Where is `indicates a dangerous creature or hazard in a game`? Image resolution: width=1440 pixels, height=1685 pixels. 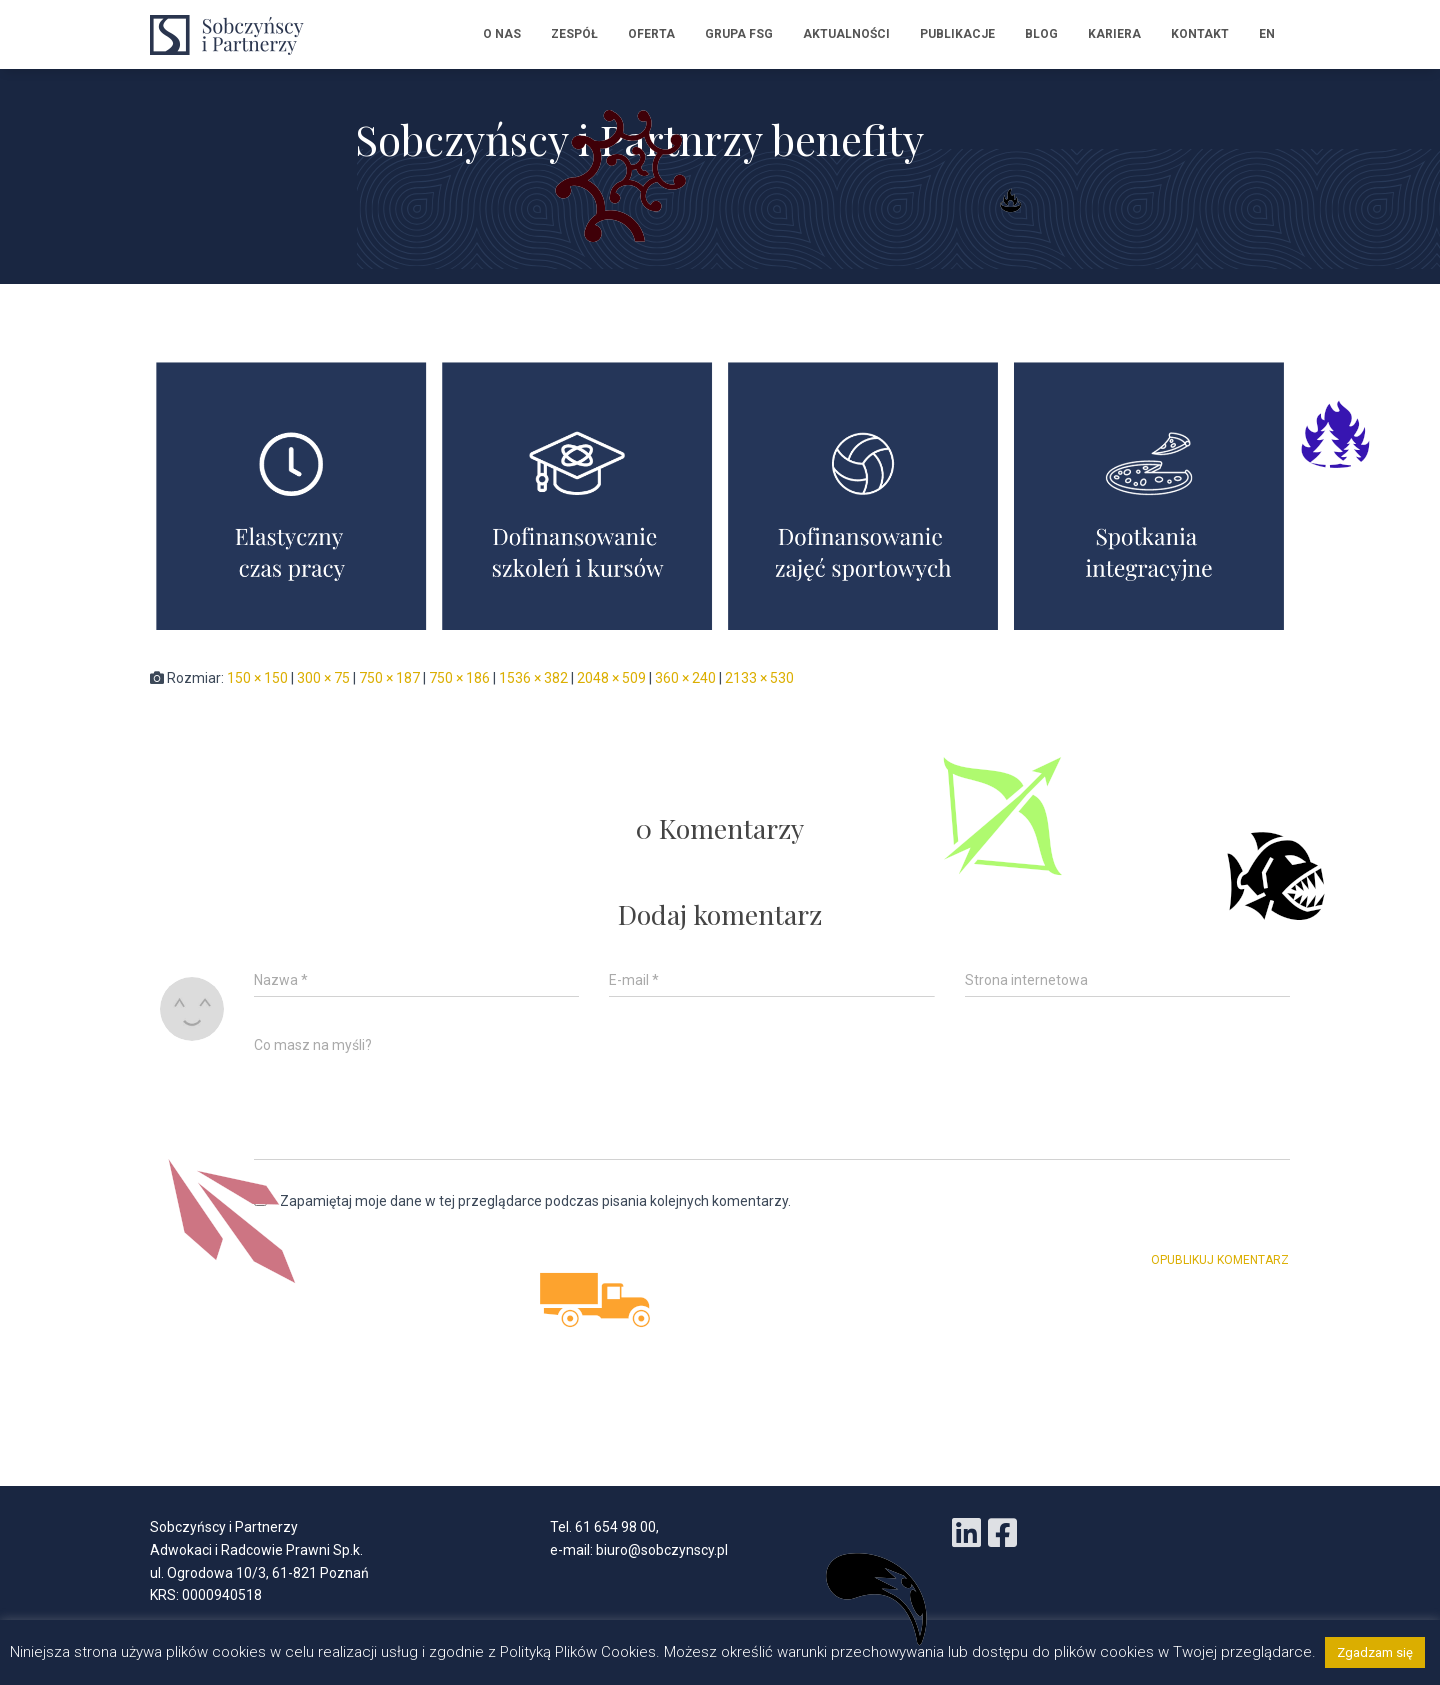 indicates a dangerous creature or hazard in a game is located at coordinates (1276, 876).